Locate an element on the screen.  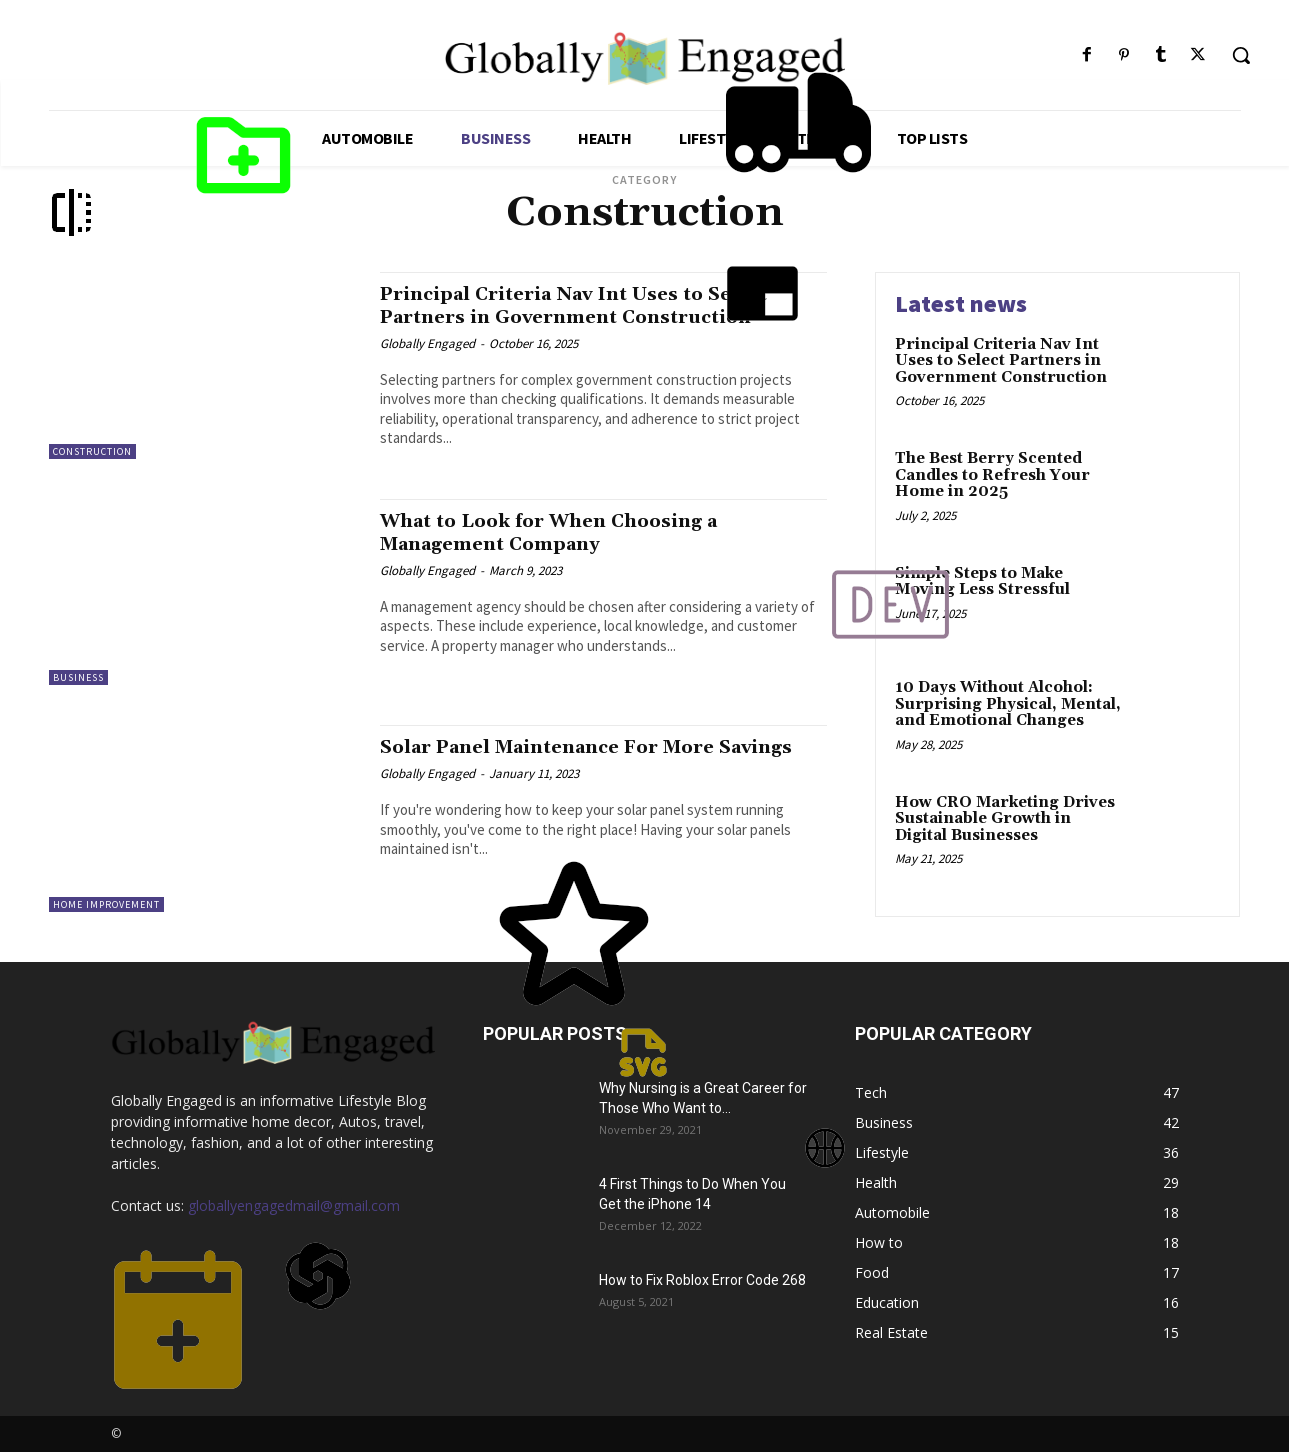
create a new folder is located at coordinates (243, 153).